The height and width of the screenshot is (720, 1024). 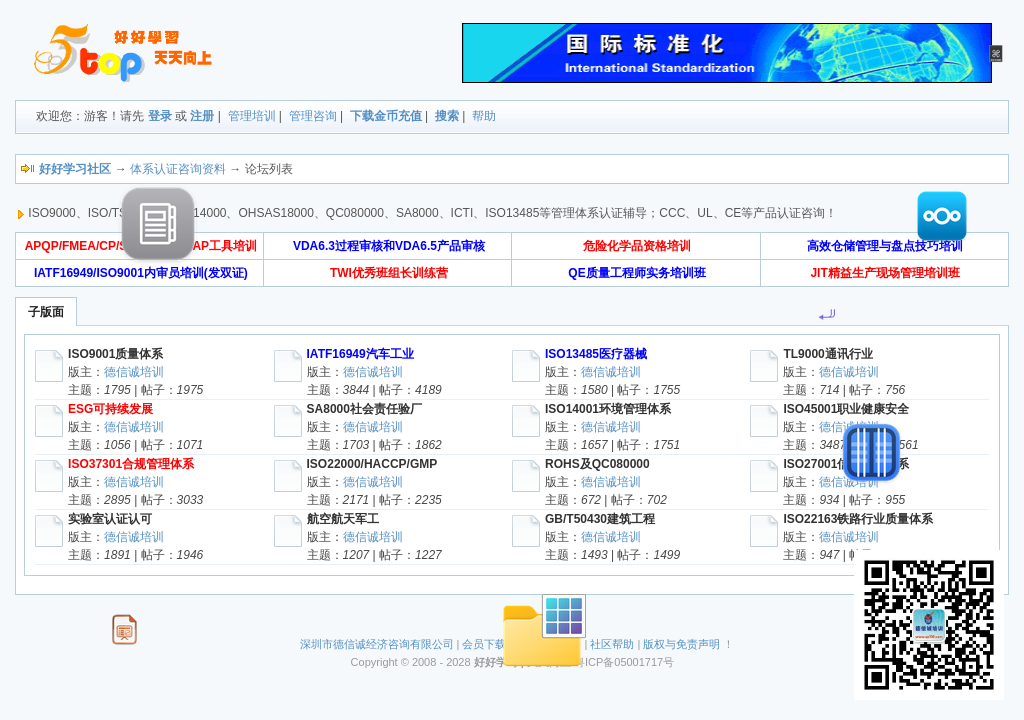 What do you see at coordinates (542, 638) in the screenshot?
I see `access folder settings and preferences` at bounding box center [542, 638].